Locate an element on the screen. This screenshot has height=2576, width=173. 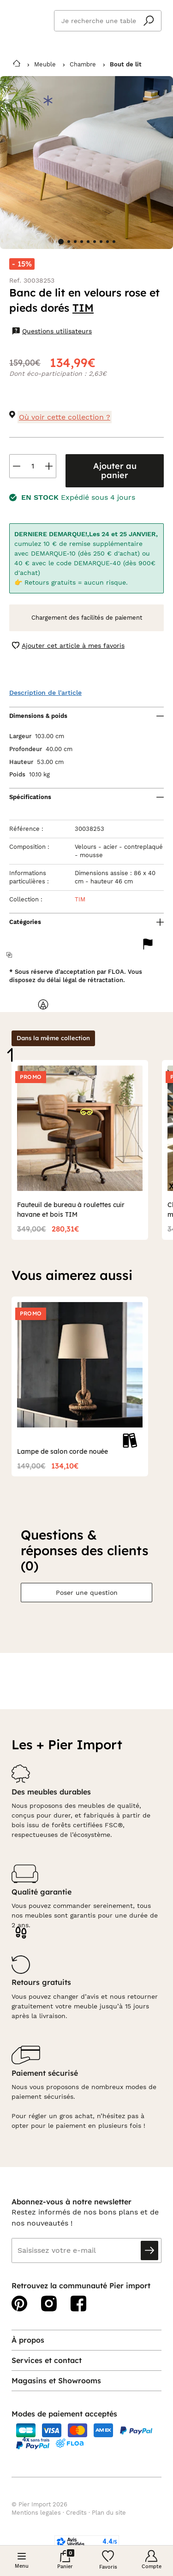
edit your profile is located at coordinates (43, 1004).